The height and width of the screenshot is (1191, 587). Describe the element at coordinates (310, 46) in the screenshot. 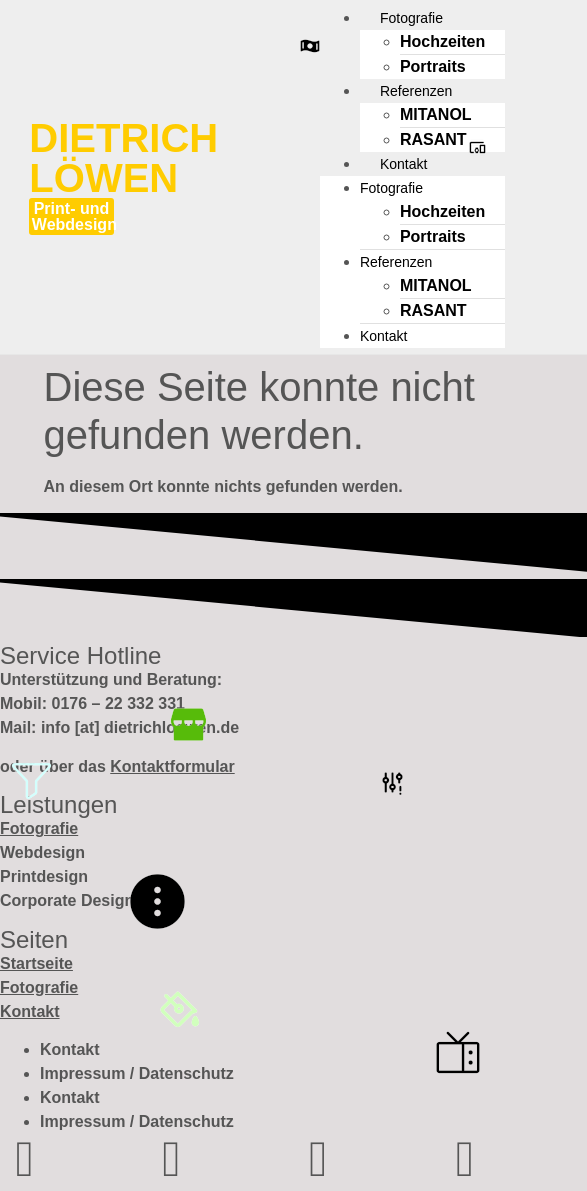

I see `view payment or transaction history` at that location.